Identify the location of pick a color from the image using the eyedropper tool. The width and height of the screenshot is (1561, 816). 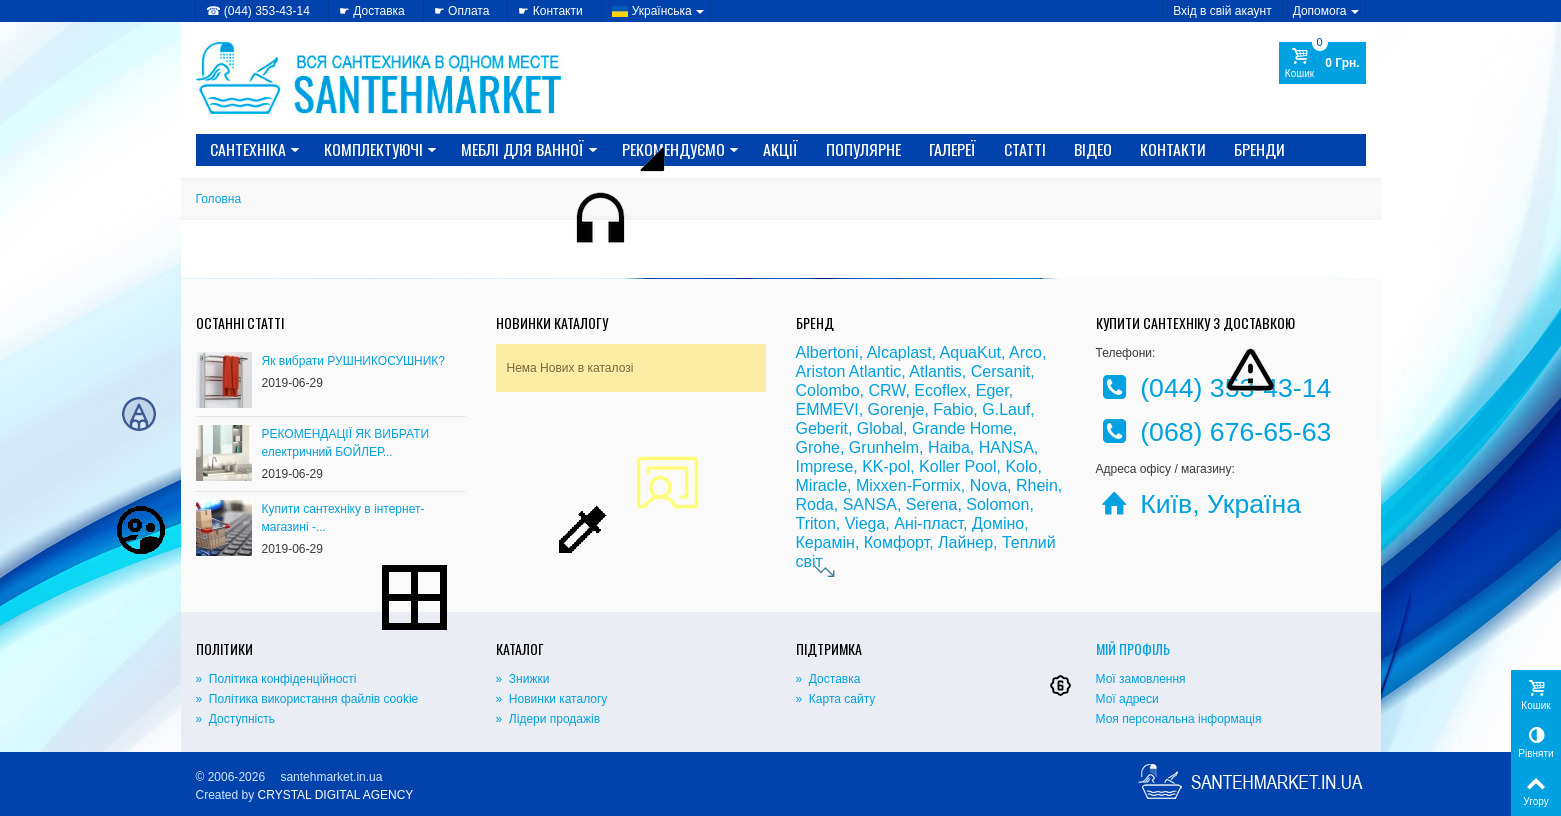
(582, 530).